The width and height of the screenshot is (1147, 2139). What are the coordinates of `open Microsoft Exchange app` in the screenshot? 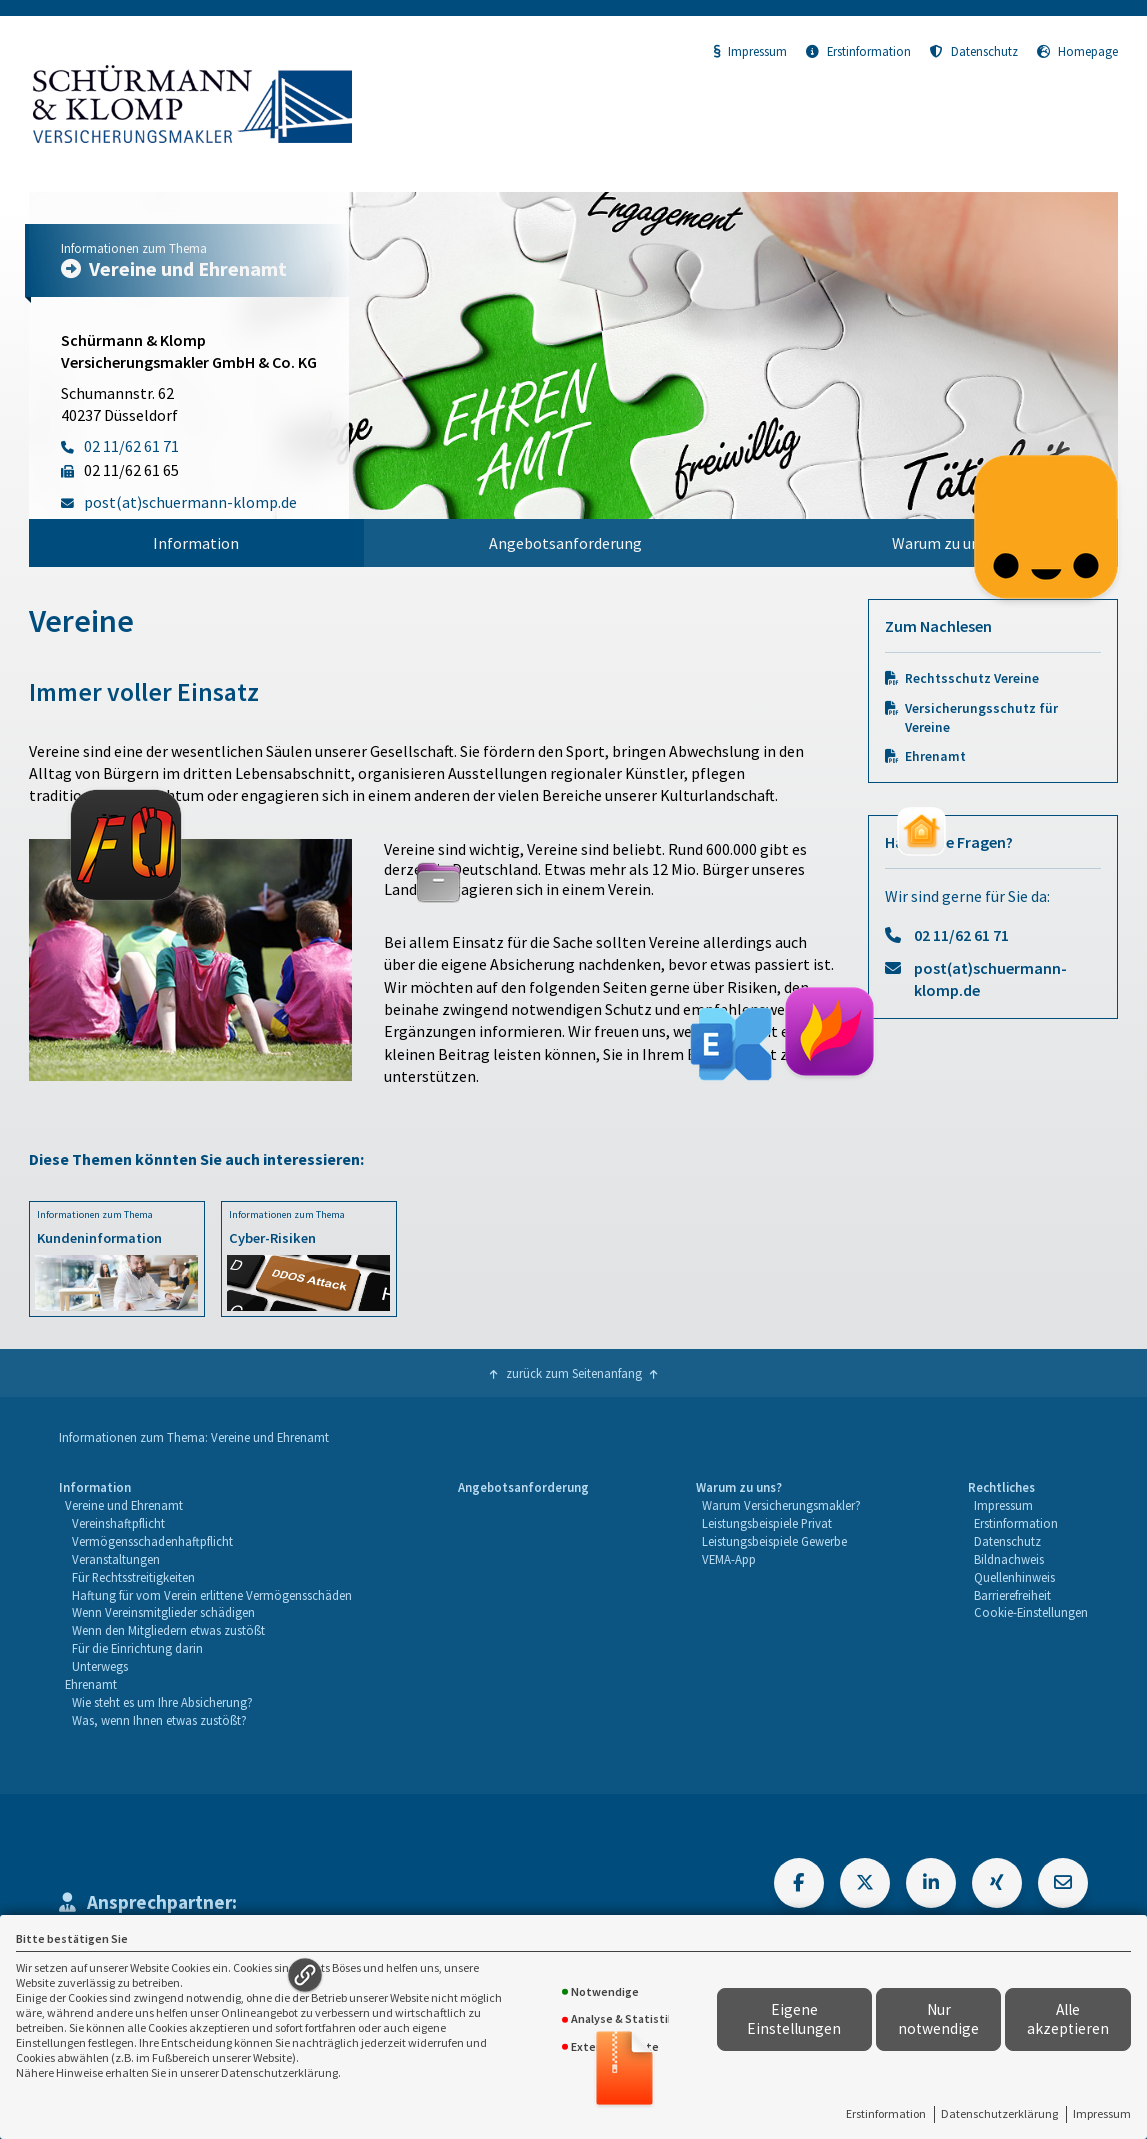 It's located at (731, 1044).